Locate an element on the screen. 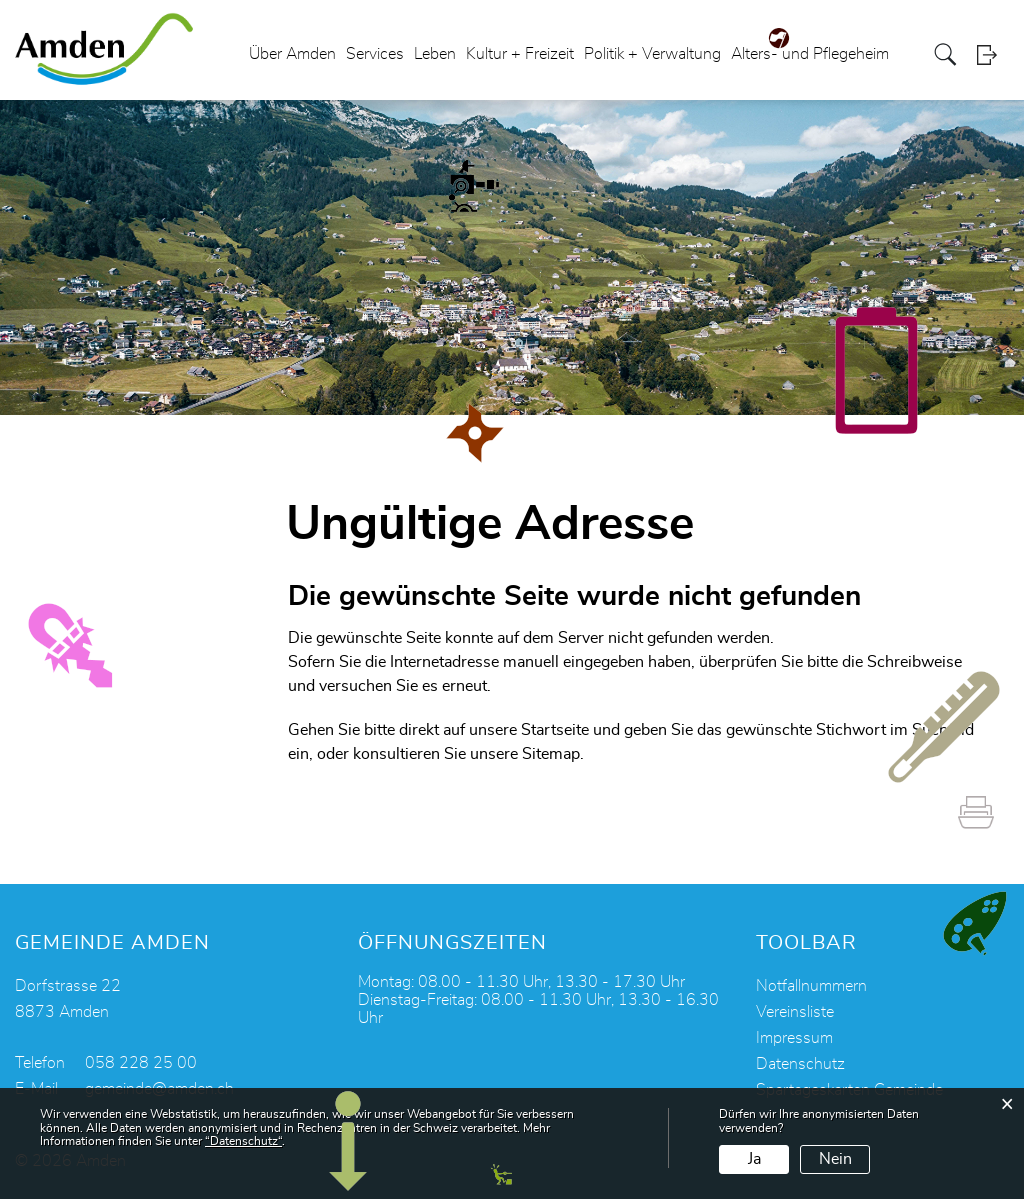 Image resolution: width=1024 pixels, height=1199 pixels. indicates empty battery status is located at coordinates (876, 370).